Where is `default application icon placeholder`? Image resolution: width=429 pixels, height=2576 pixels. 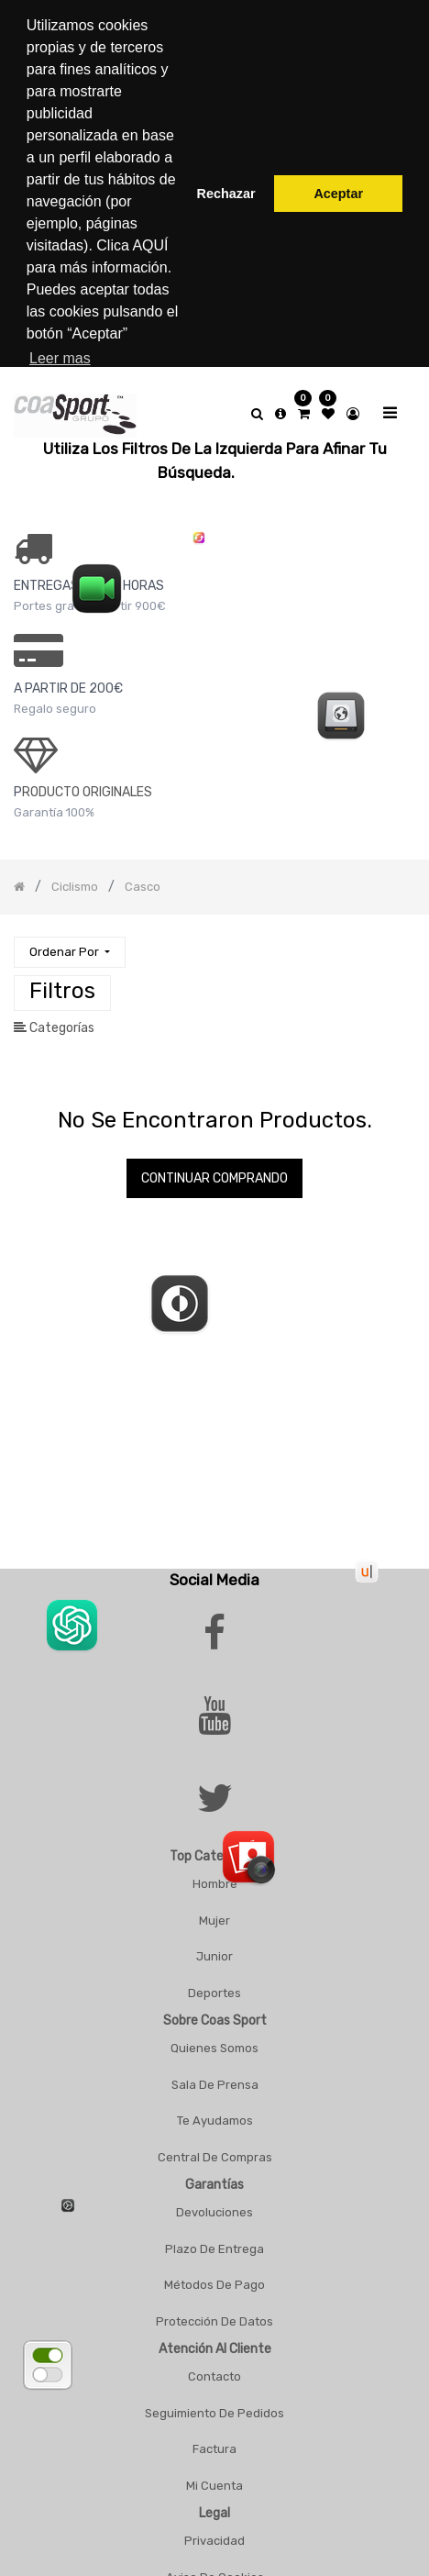
default application icon placeholder is located at coordinates (68, 2205).